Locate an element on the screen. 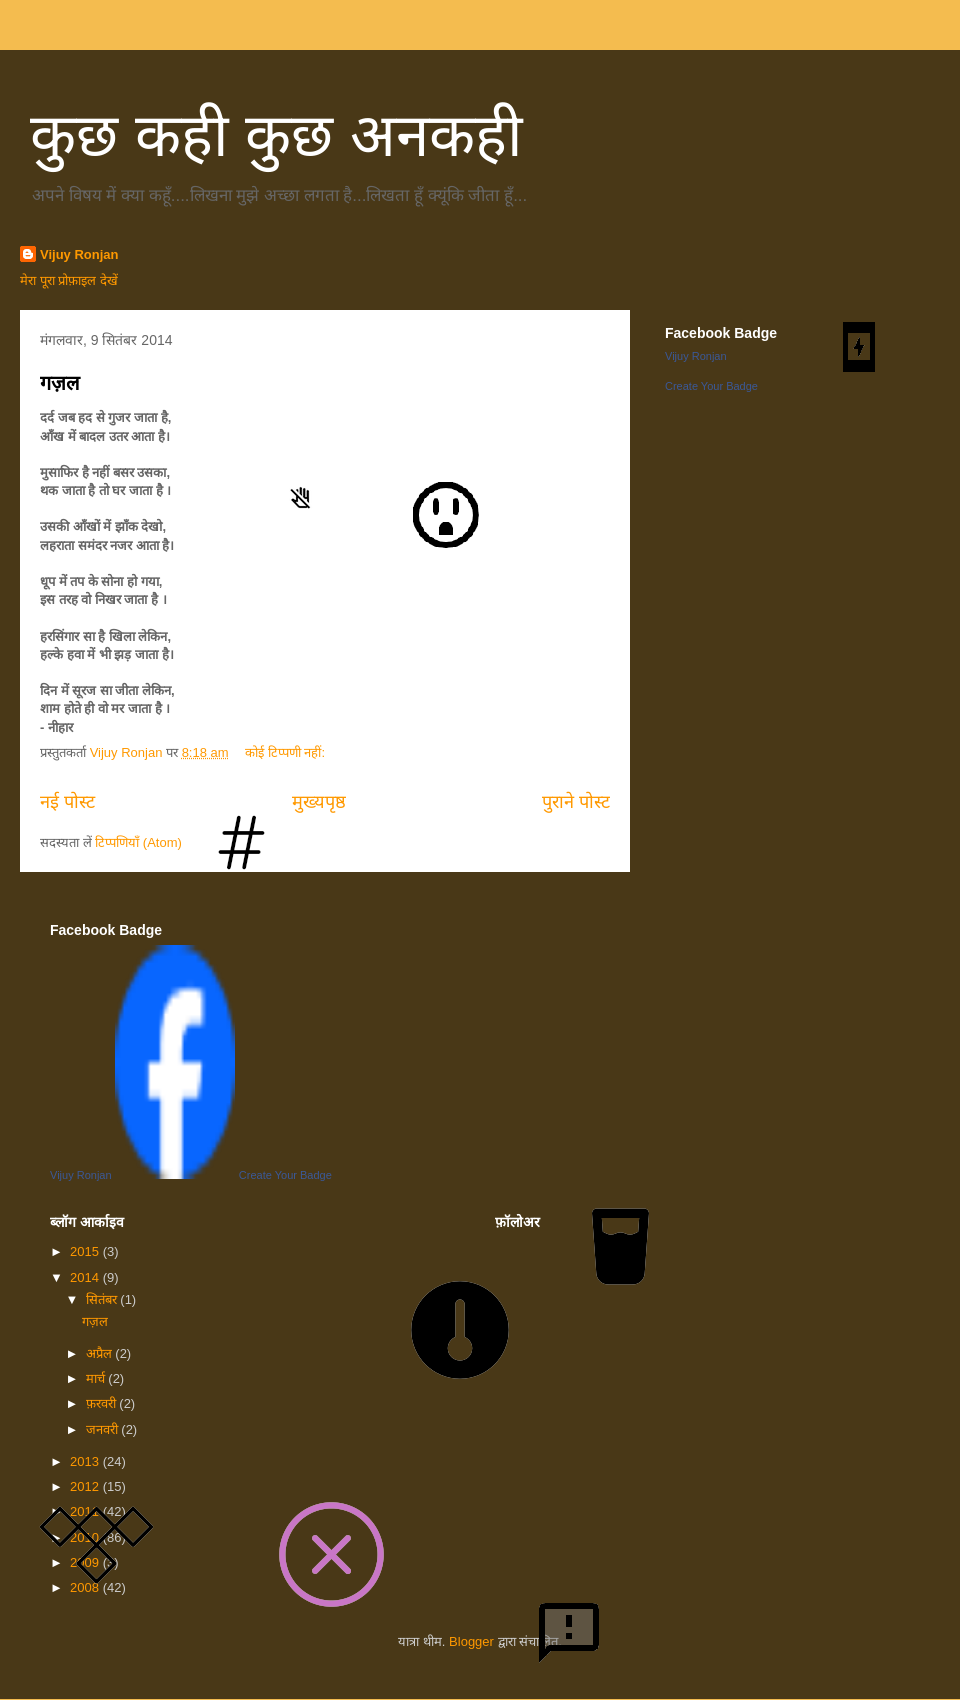  indicates a failed or undelivered text message is located at coordinates (569, 1633).